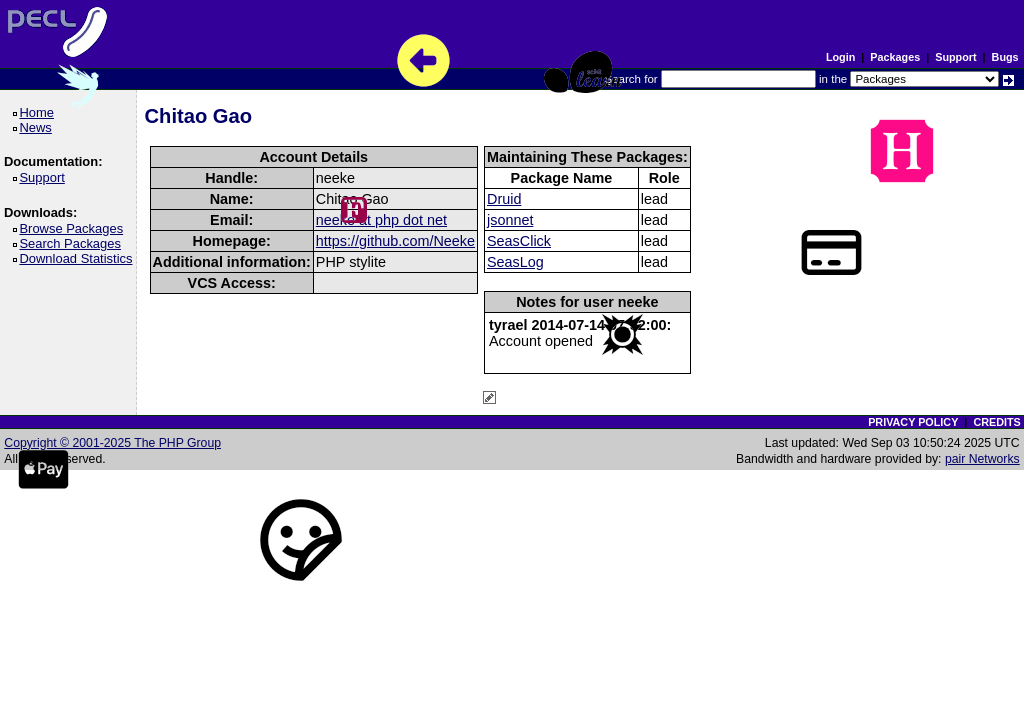 This screenshot has width=1024, height=720. What do you see at coordinates (583, 72) in the screenshot?
I see `scikit-learn machine learning library logo` at bounding box center [583, 72].